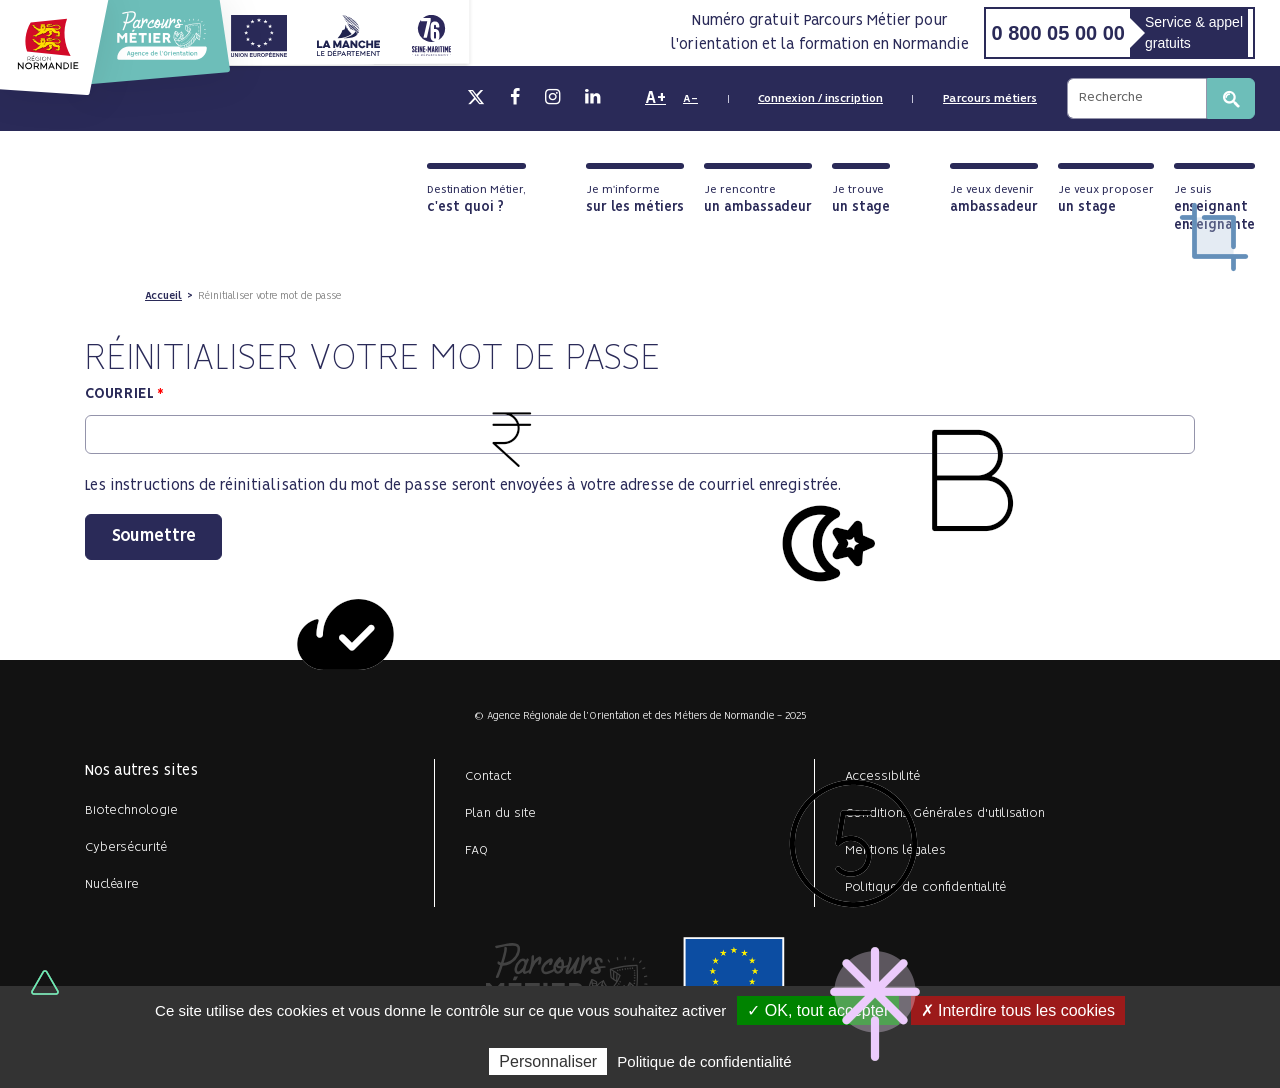 The image size is (1280, 1088). What do you see at coordinates (1214, 237) in the screenshot?
I see `crop or resize an image` at bounding box center [1214, 237].